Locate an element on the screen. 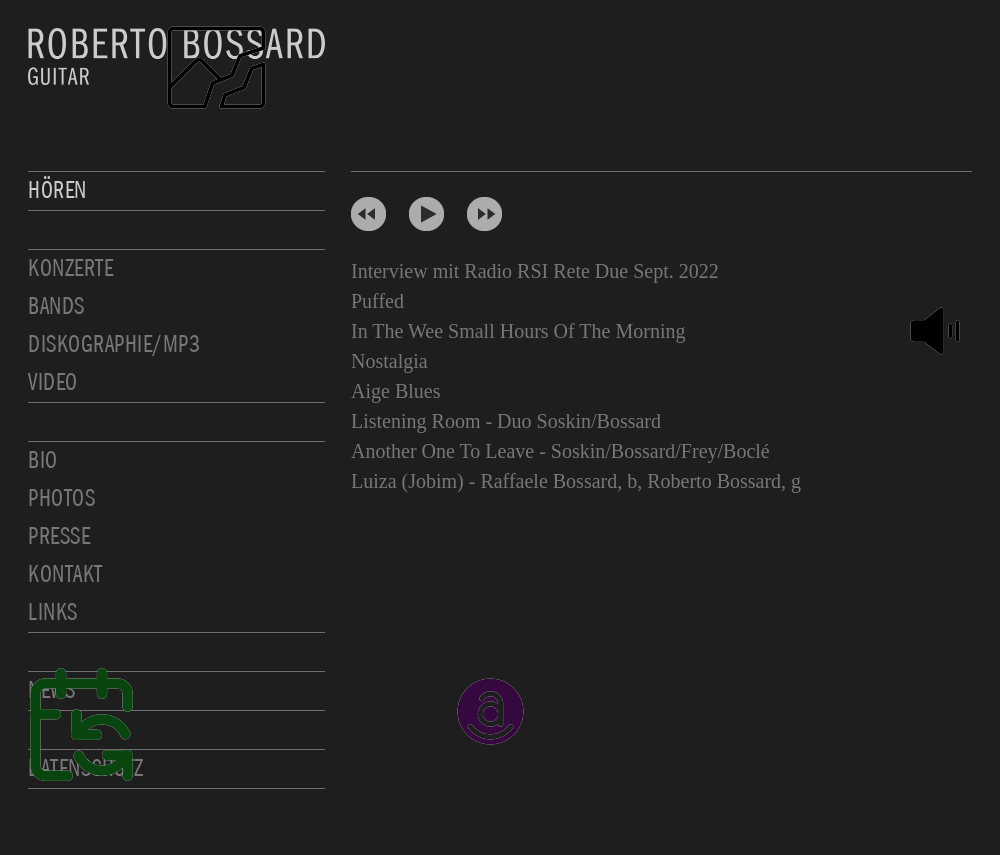  indicates a broken or corrupted image file is located at coordinates (216, 67).